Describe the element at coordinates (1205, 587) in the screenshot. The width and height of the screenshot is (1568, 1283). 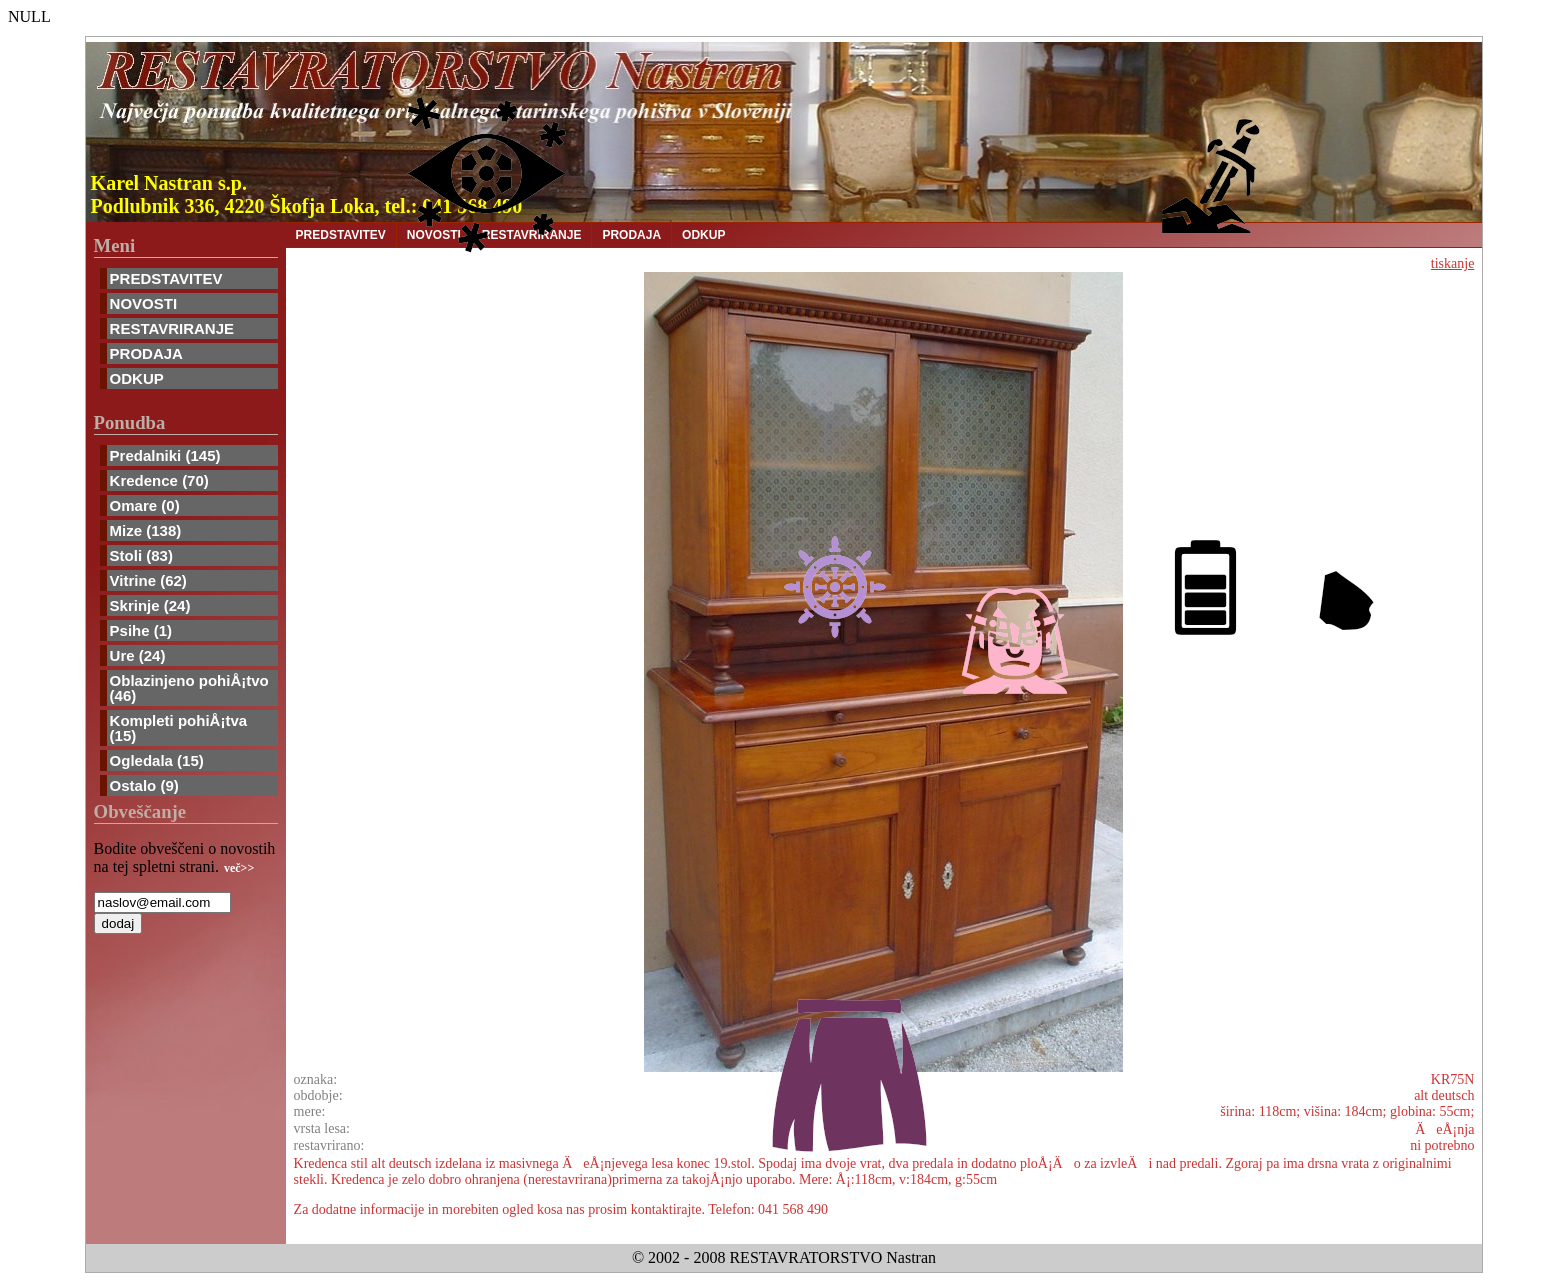
I see `indicates battery level at 75% charge` at that location.